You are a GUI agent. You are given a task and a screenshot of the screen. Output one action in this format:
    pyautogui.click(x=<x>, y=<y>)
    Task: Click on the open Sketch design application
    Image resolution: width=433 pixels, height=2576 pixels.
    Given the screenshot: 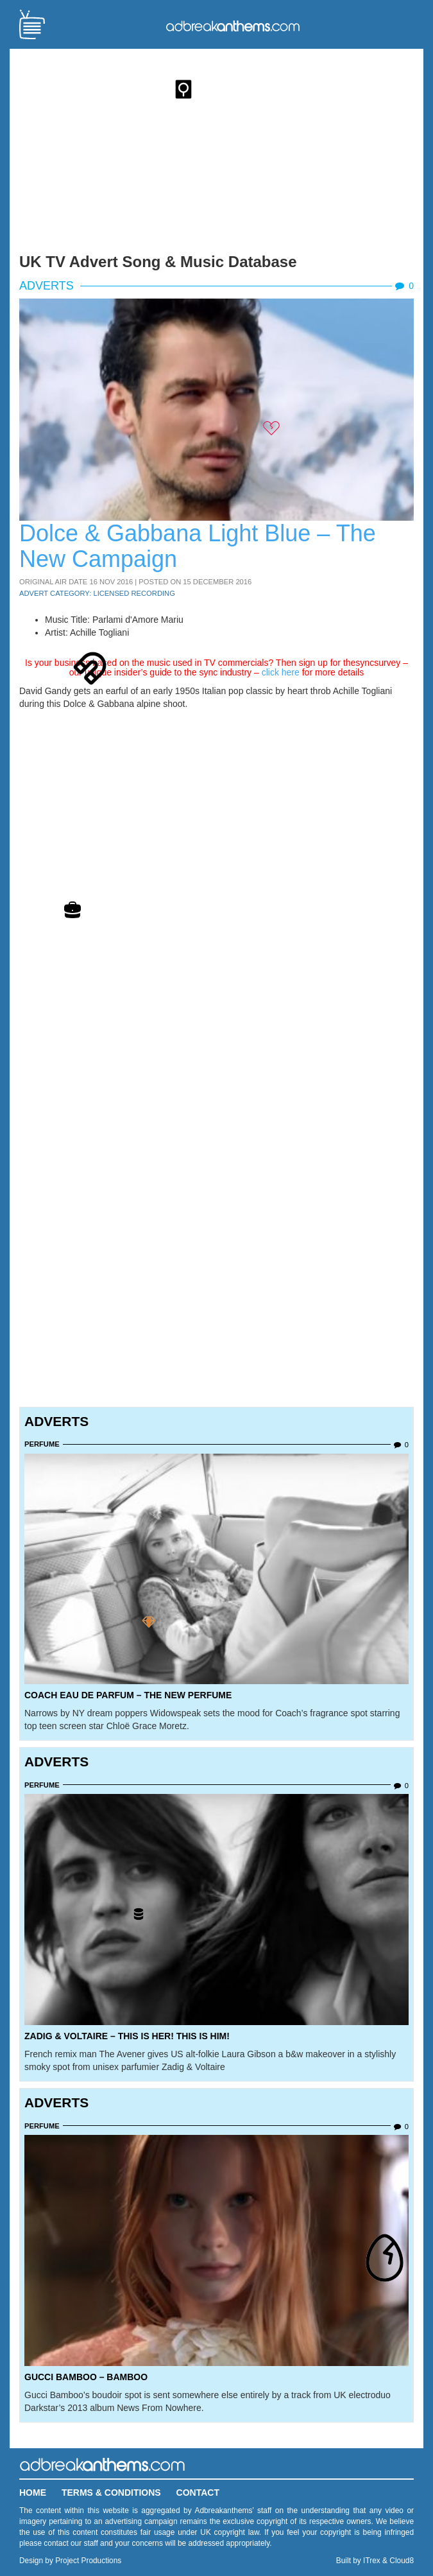 What is the action you would take?
    pyautogui.click(x=149, y=1622)
    